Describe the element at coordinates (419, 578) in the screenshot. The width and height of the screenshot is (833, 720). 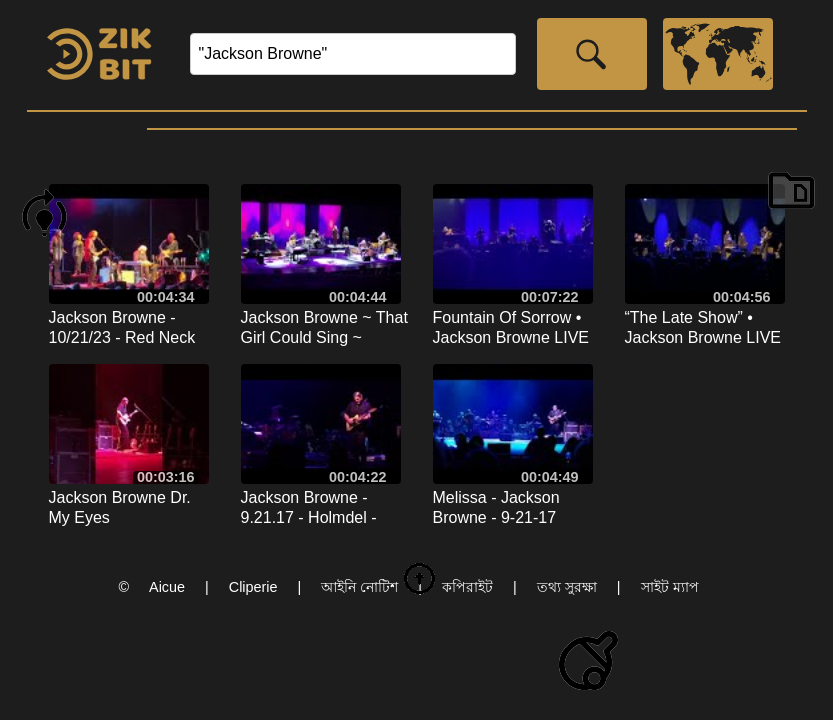
I see `upload a file or content` at that location.